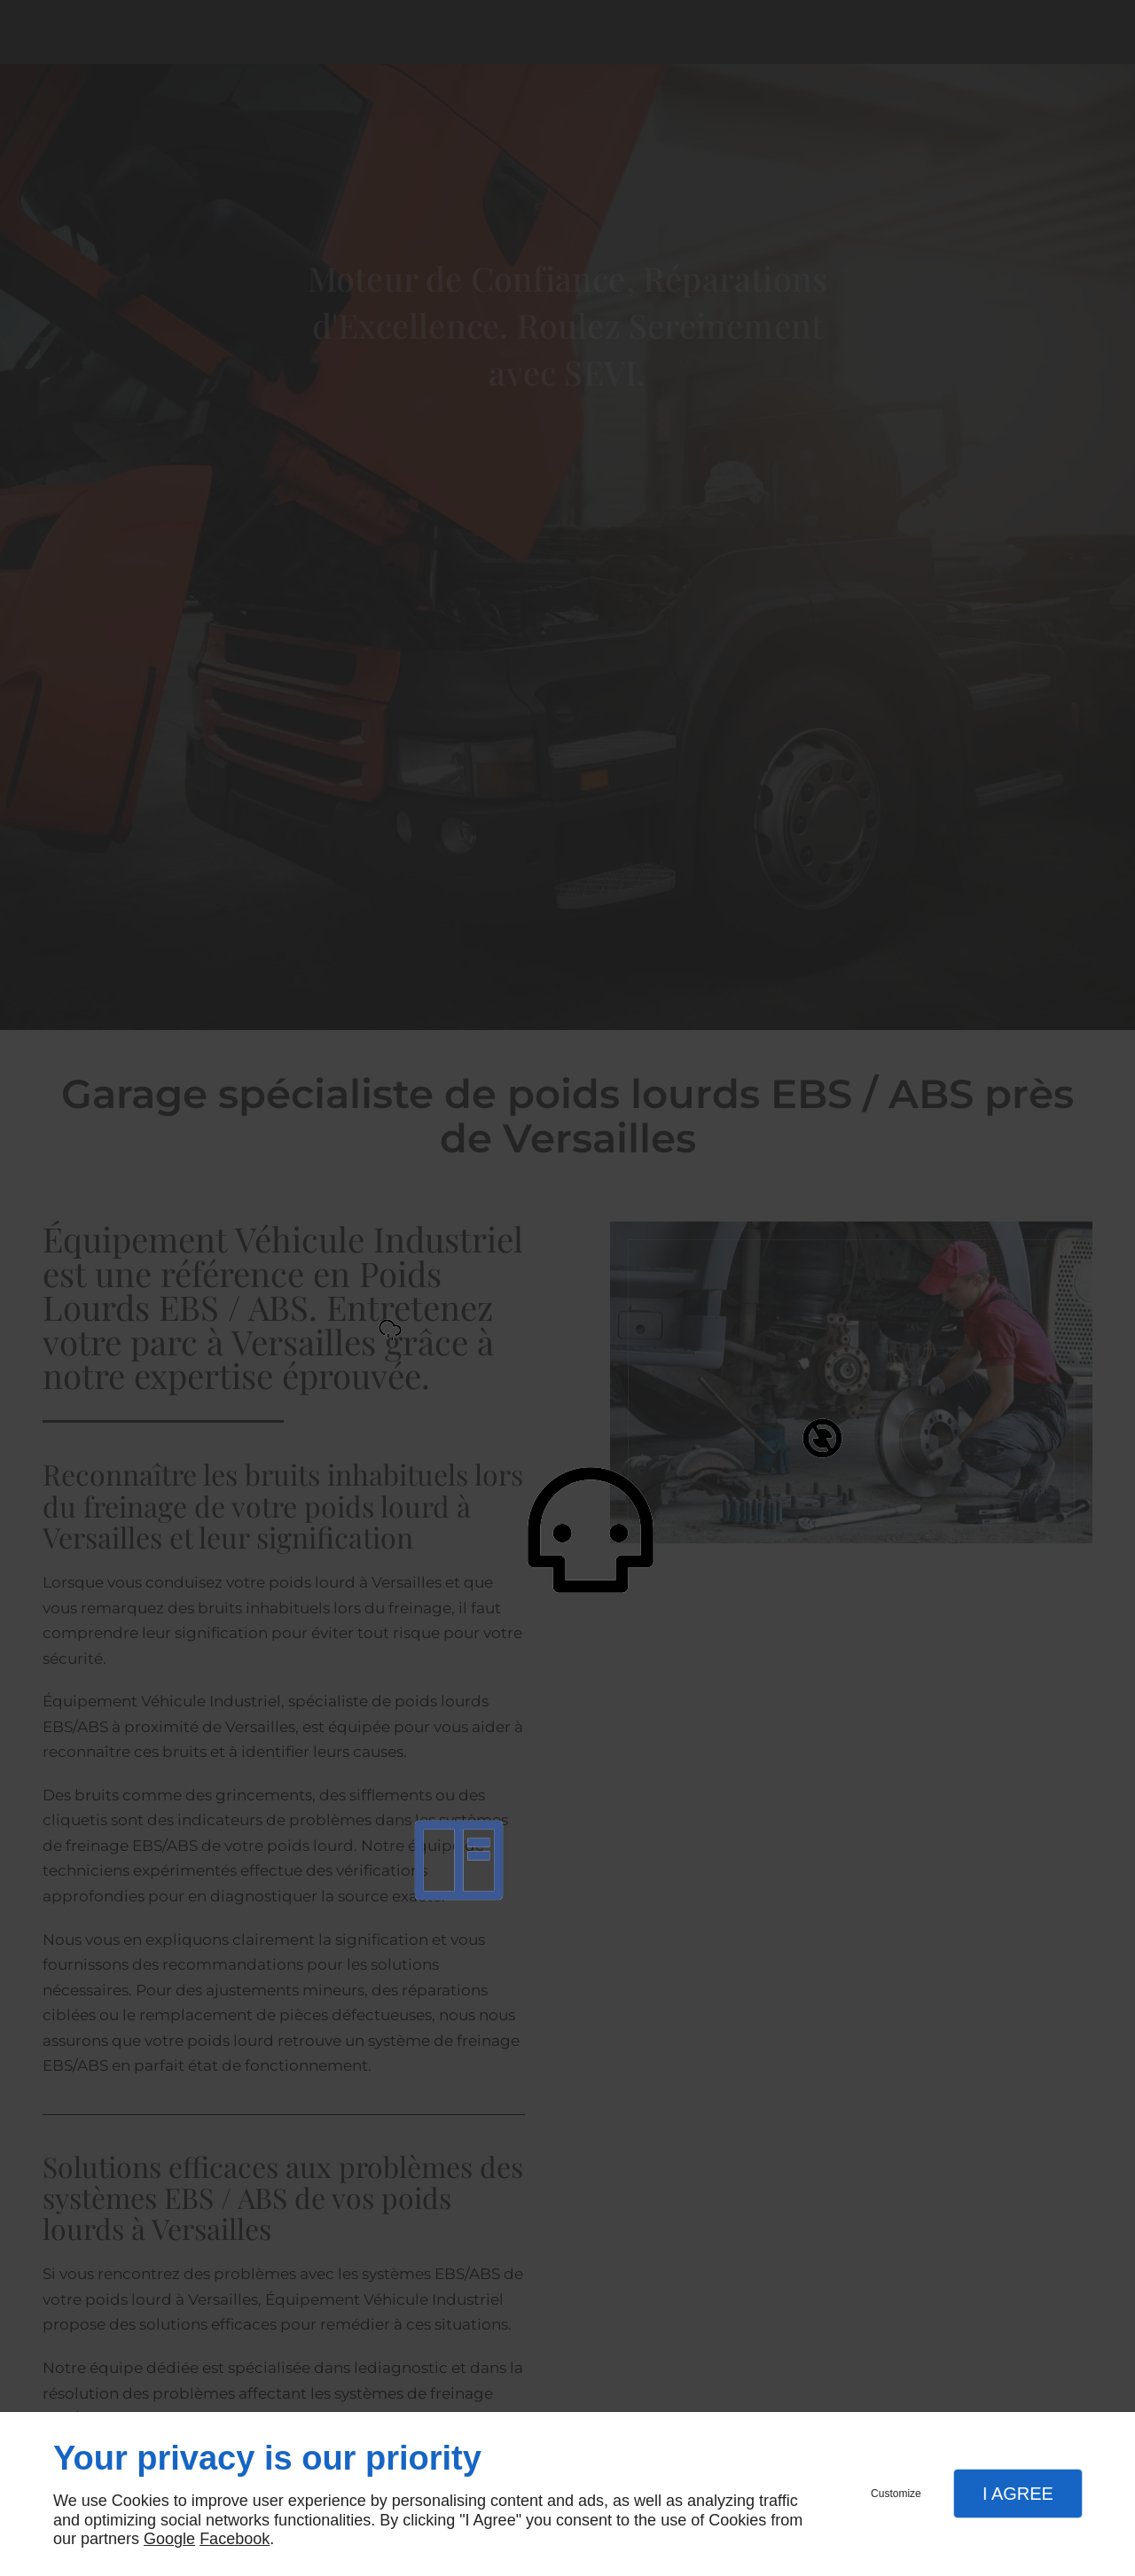  I want to click on indicates light rain or drizzle conditions, so click(390, 1330).